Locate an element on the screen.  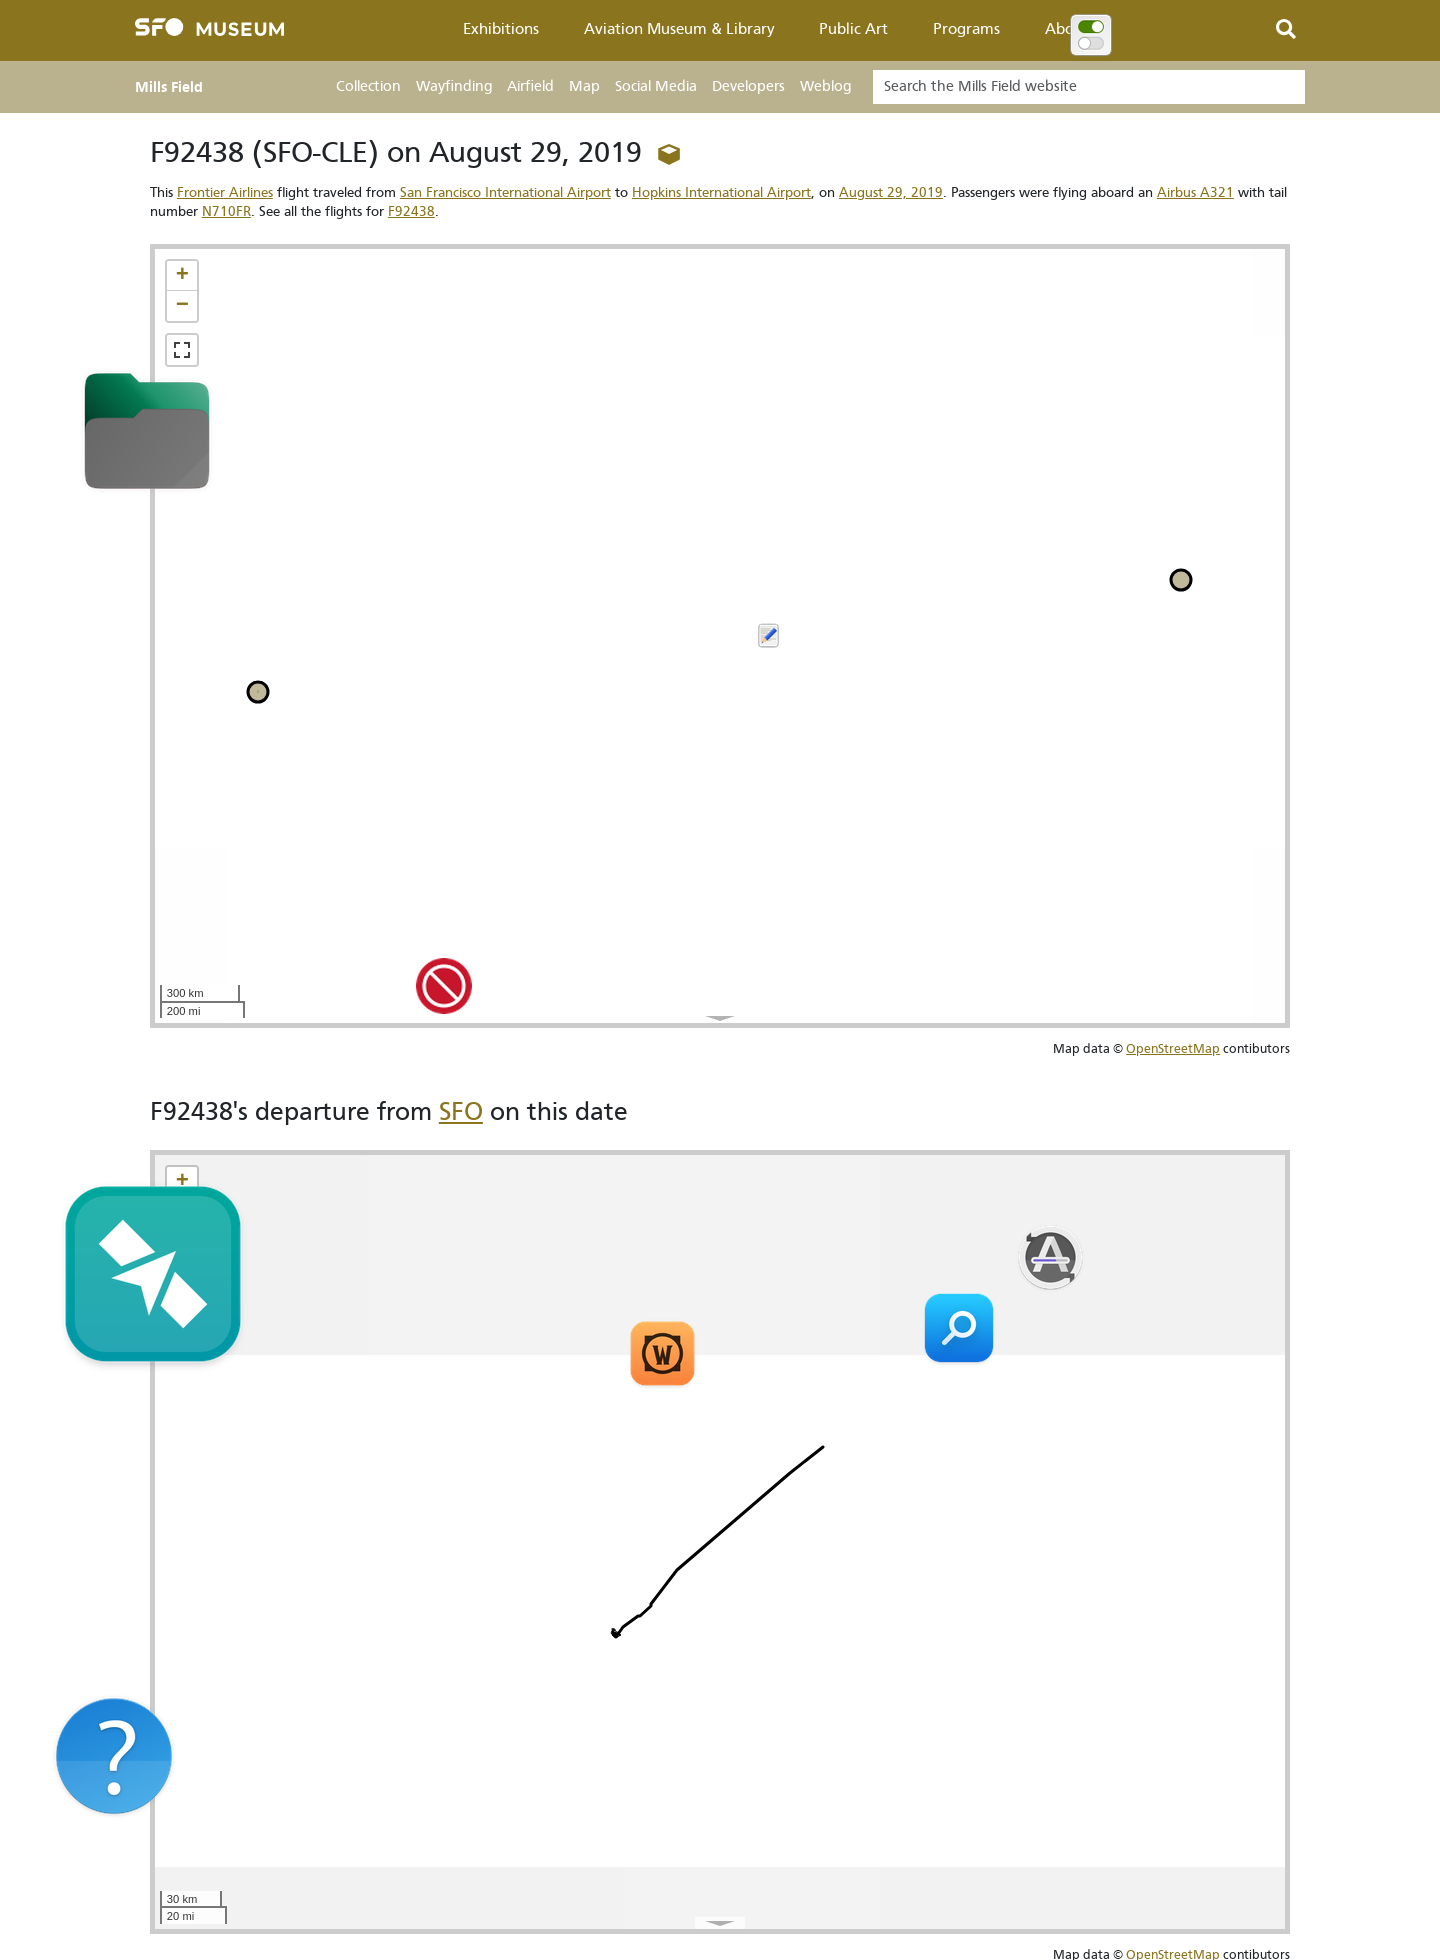
open desktop preferences or settings is located at coordinates (1091, 35).